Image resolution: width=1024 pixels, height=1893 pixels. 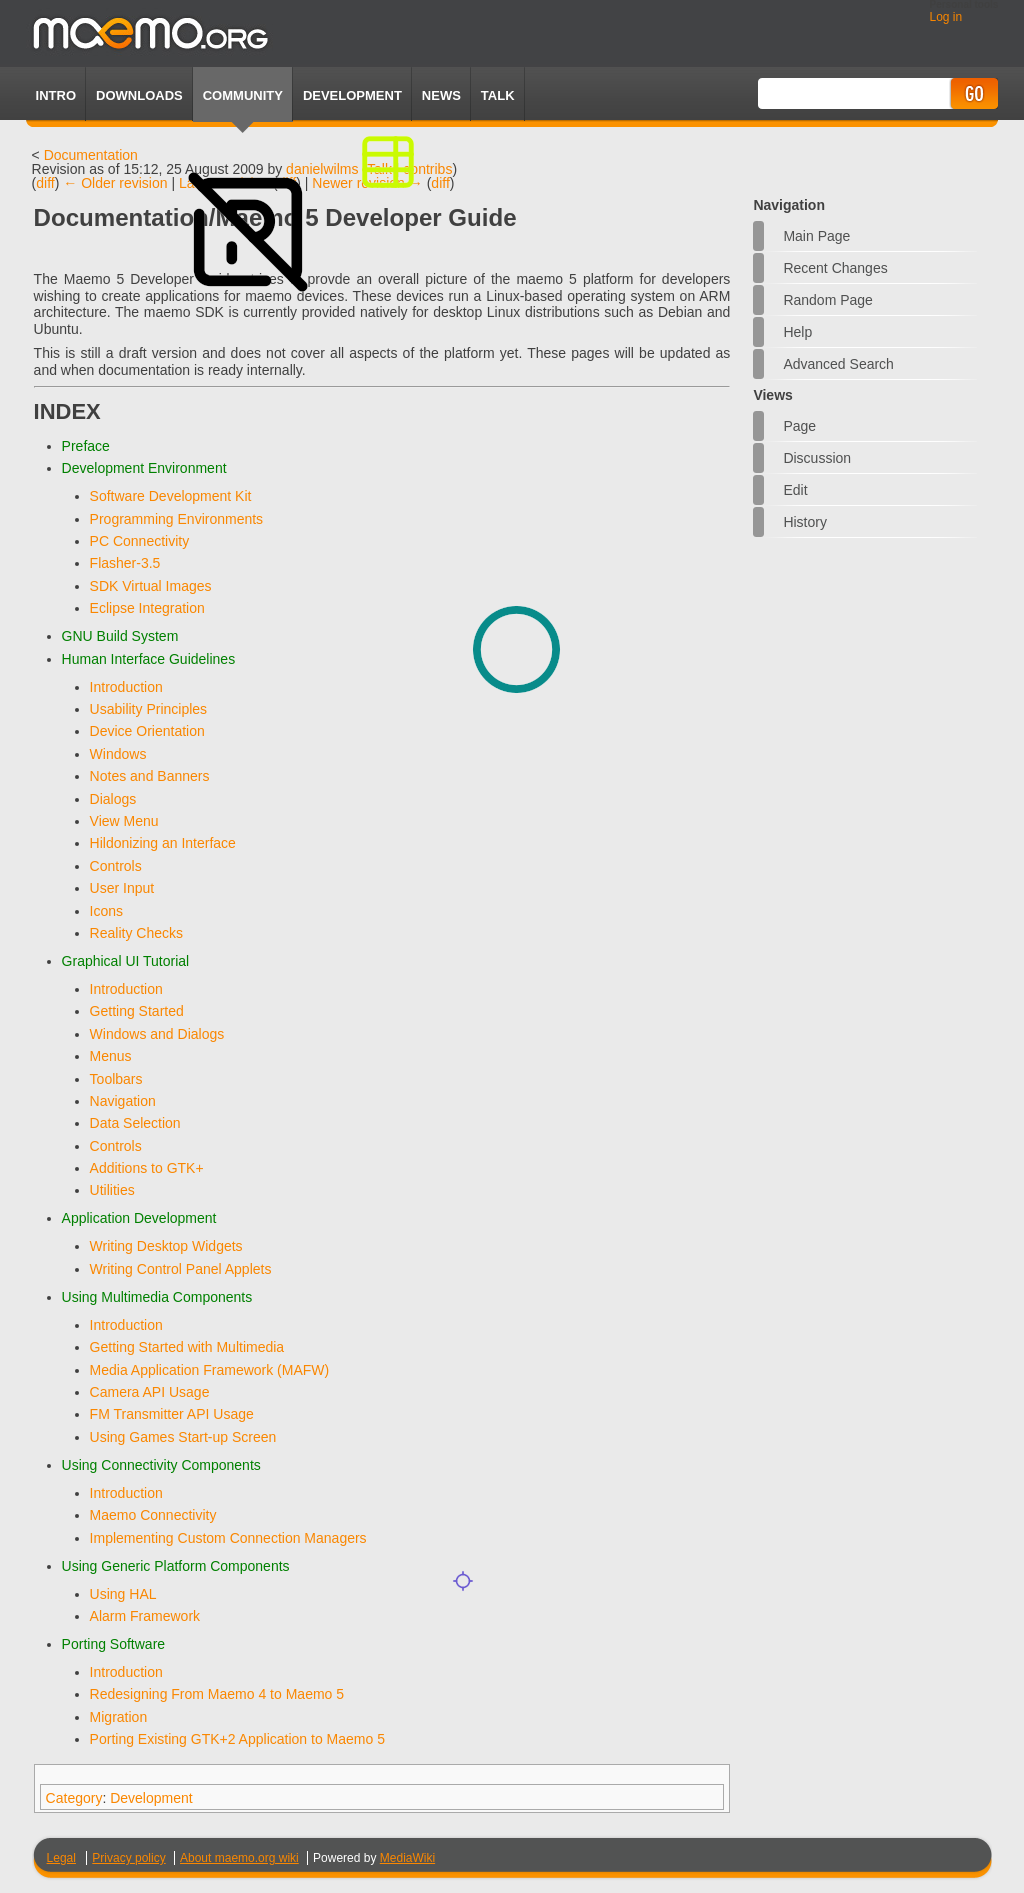 I want to click on access table settings or configuration options, so click(x=388, y=162).